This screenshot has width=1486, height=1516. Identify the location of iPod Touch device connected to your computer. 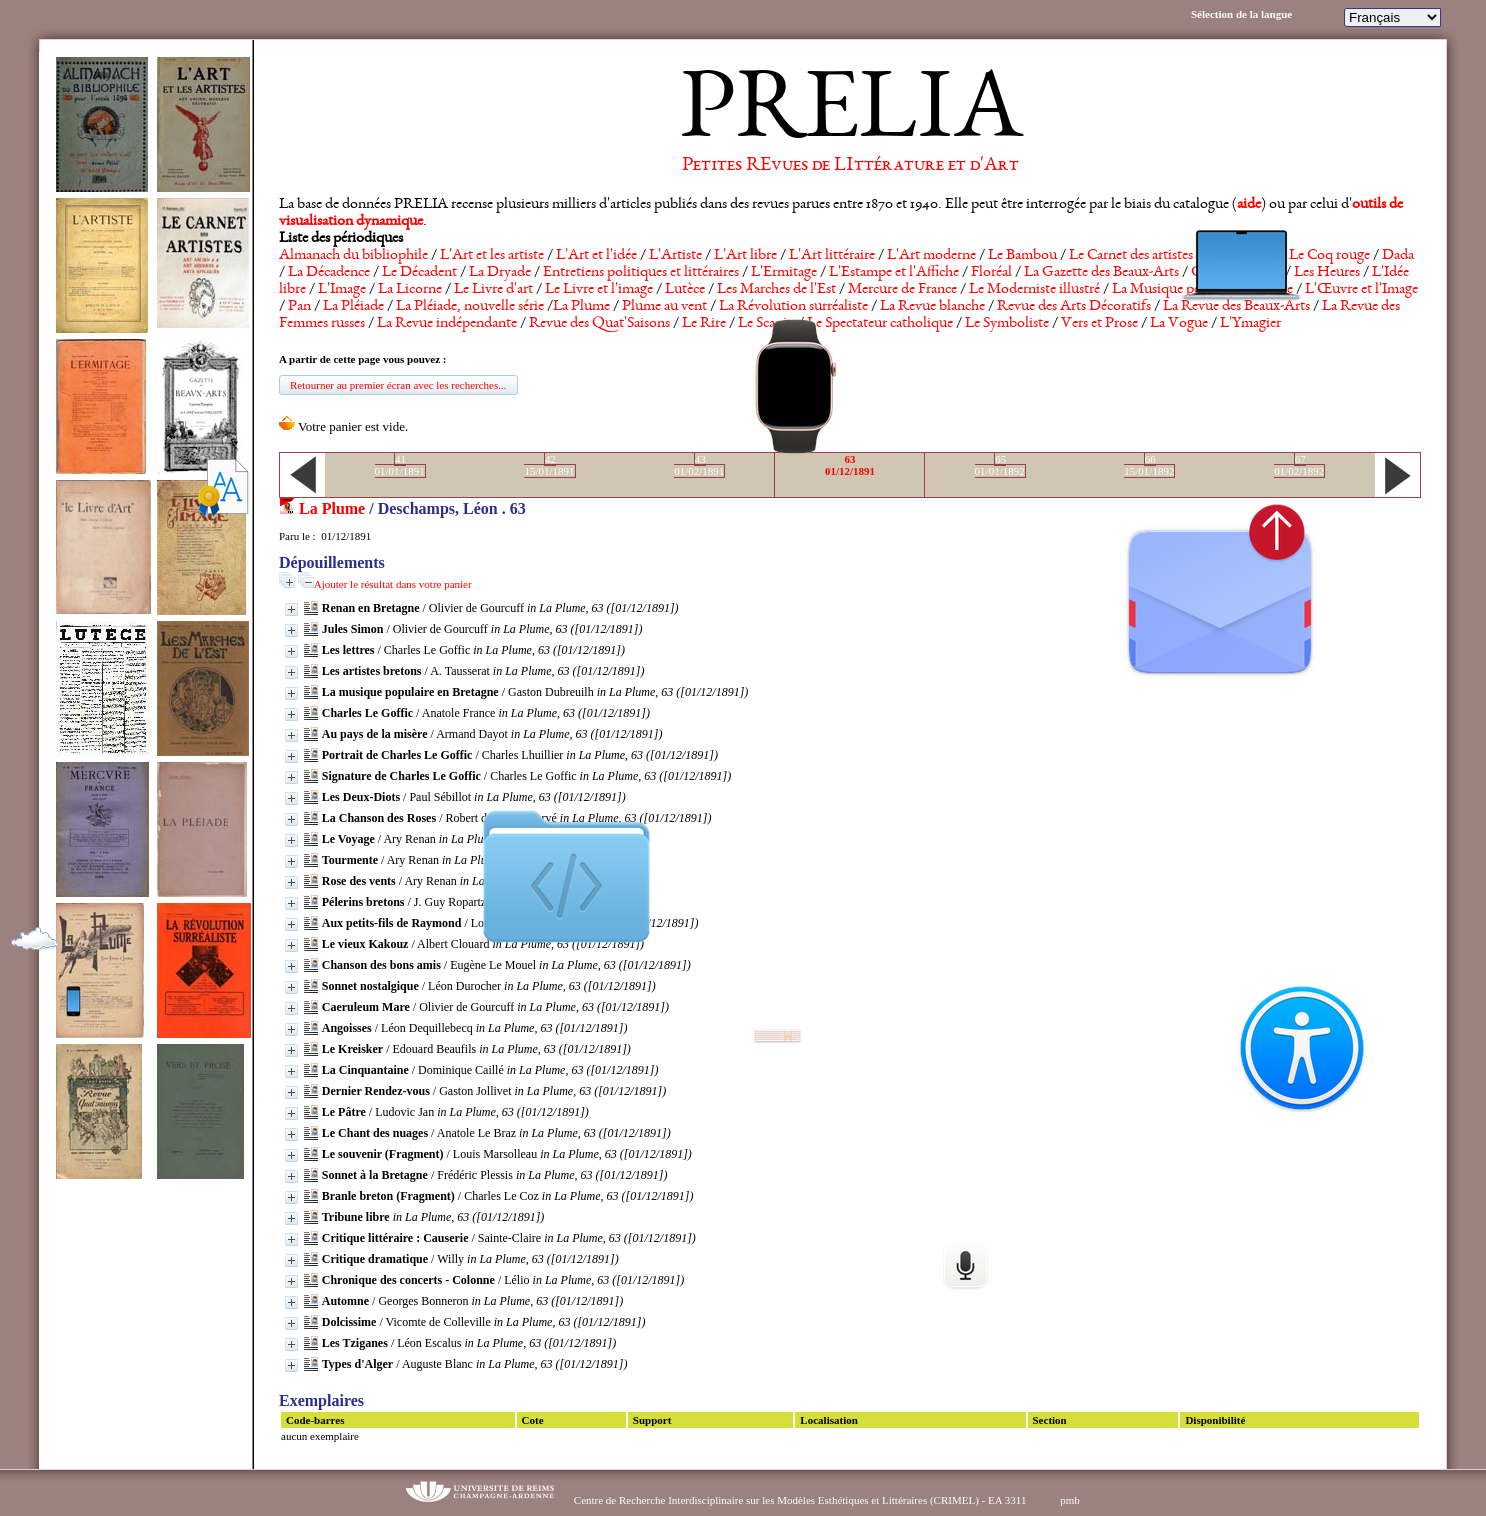
(73, 1001).